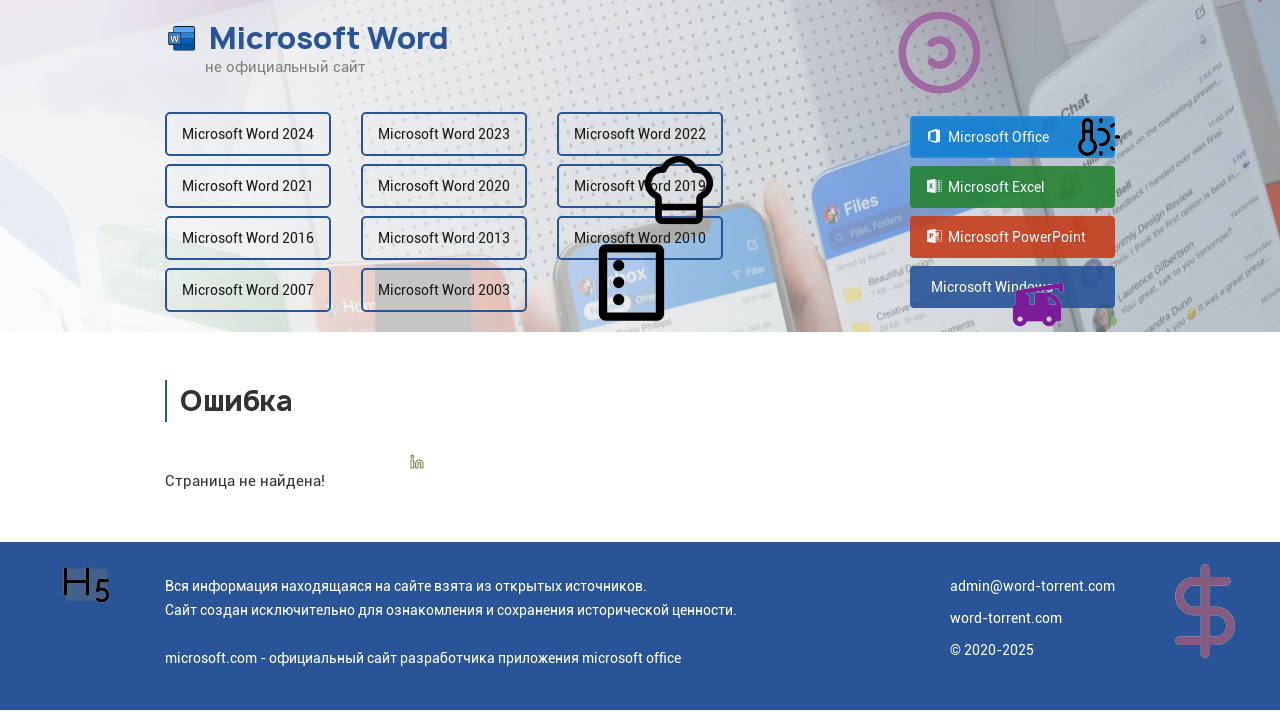  Describe the element at coordinates (1099, 137) in the screenshot. I see `view current outdoor temperature` at that location.